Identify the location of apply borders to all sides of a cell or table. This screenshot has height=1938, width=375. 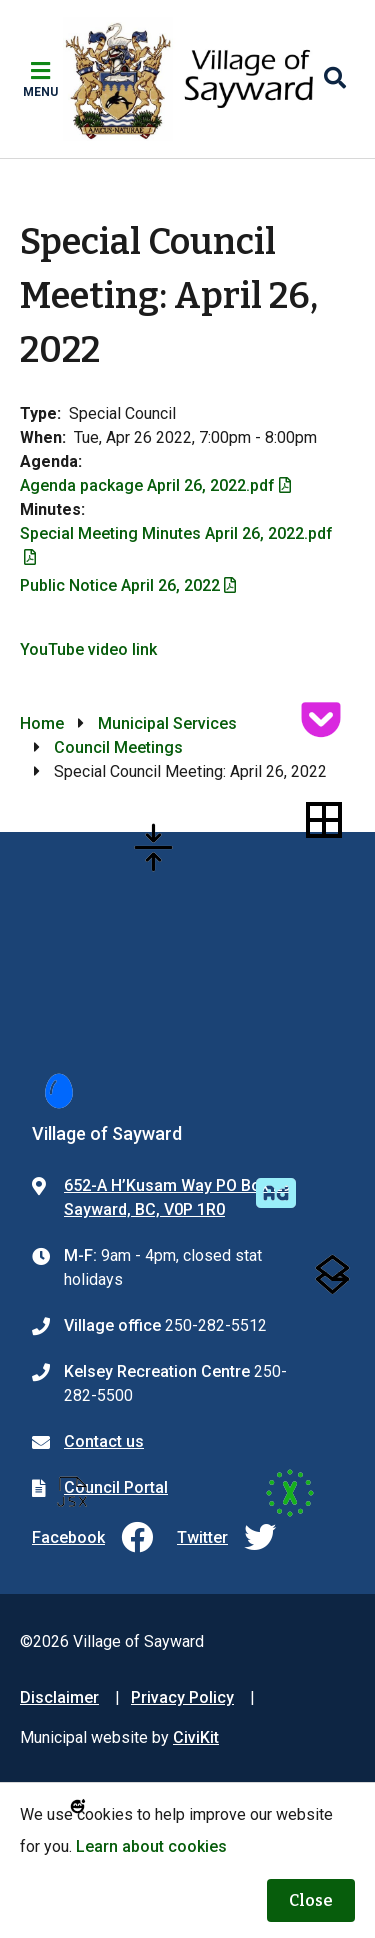
(324, 820).